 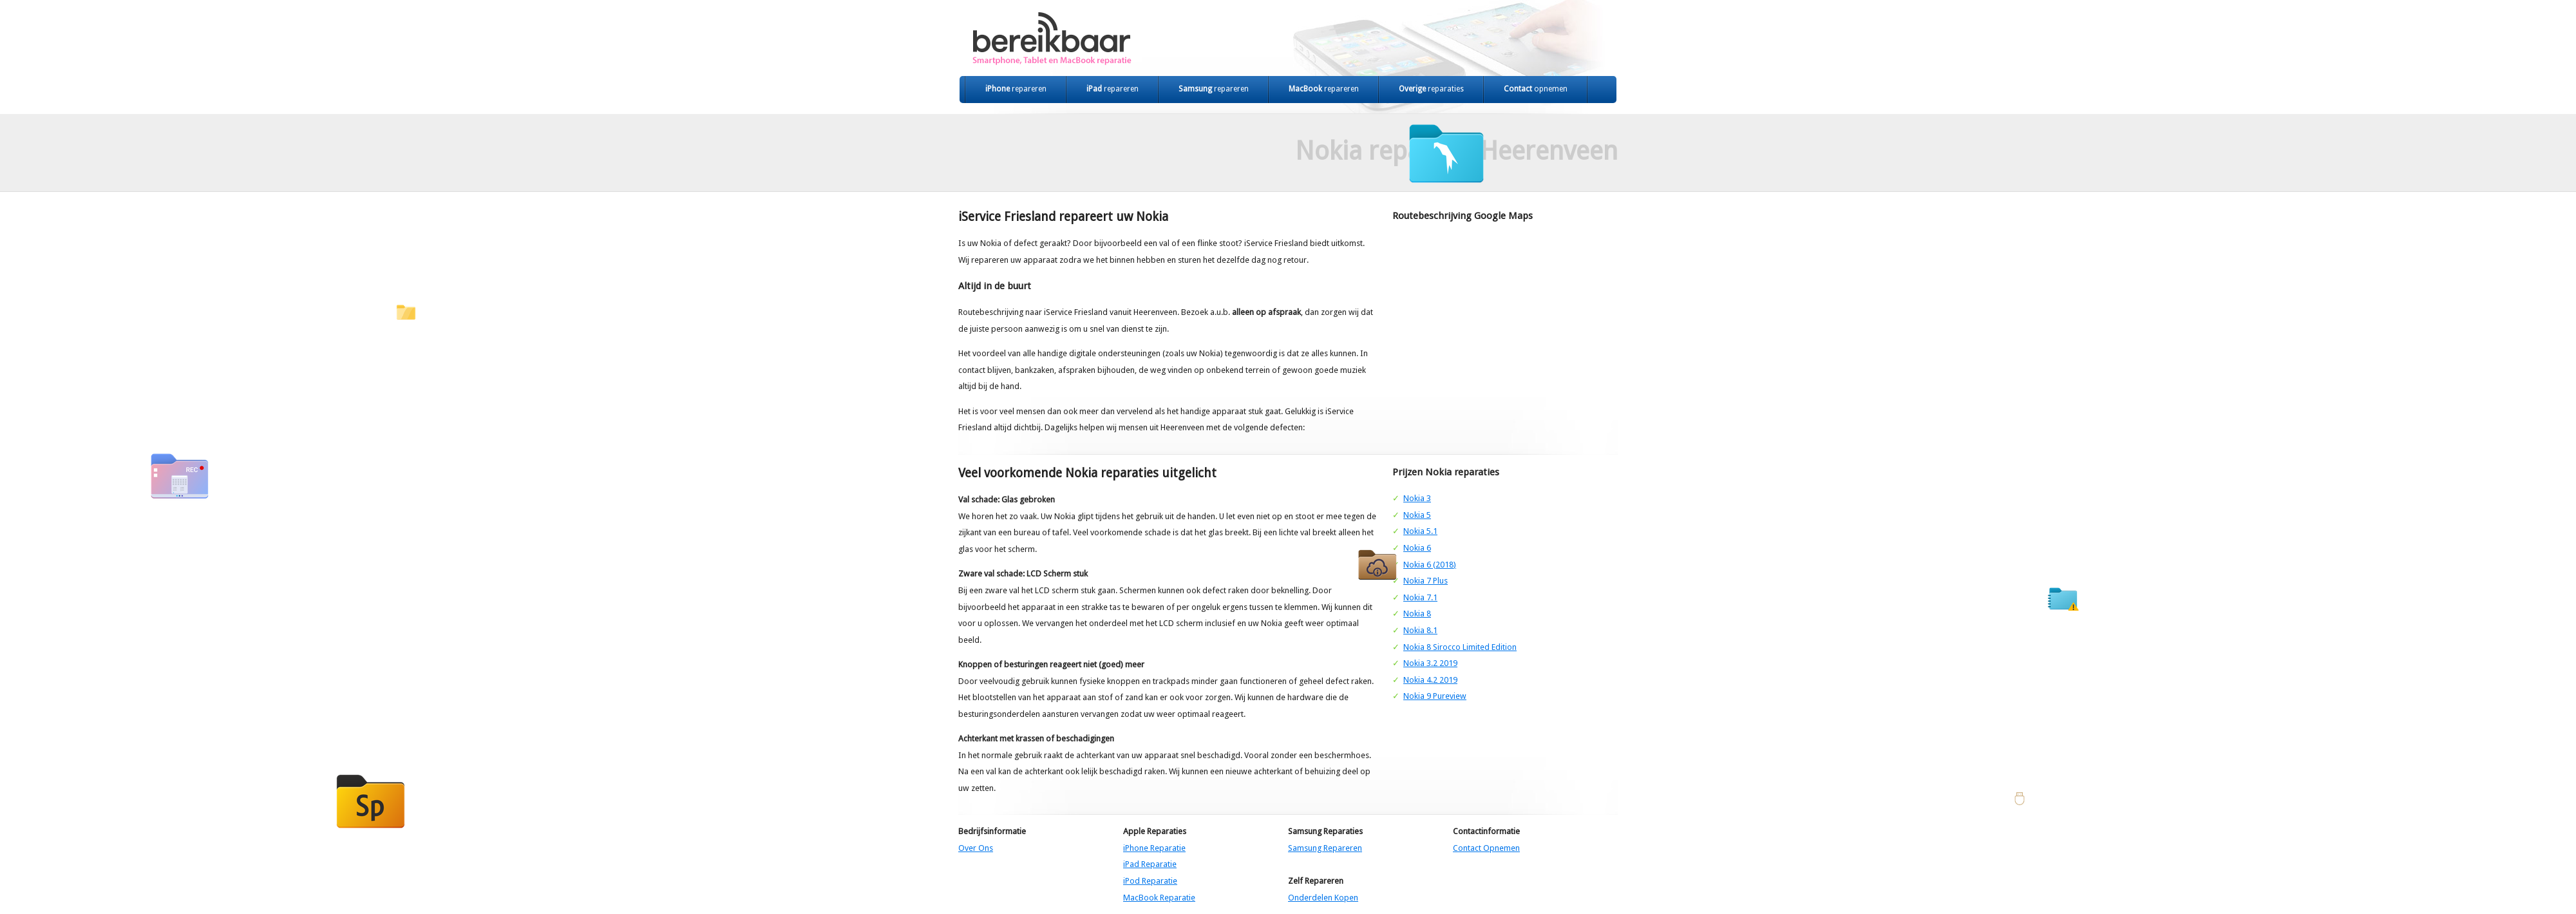 I want to click on access system log files, so click(x=2063, y=599).